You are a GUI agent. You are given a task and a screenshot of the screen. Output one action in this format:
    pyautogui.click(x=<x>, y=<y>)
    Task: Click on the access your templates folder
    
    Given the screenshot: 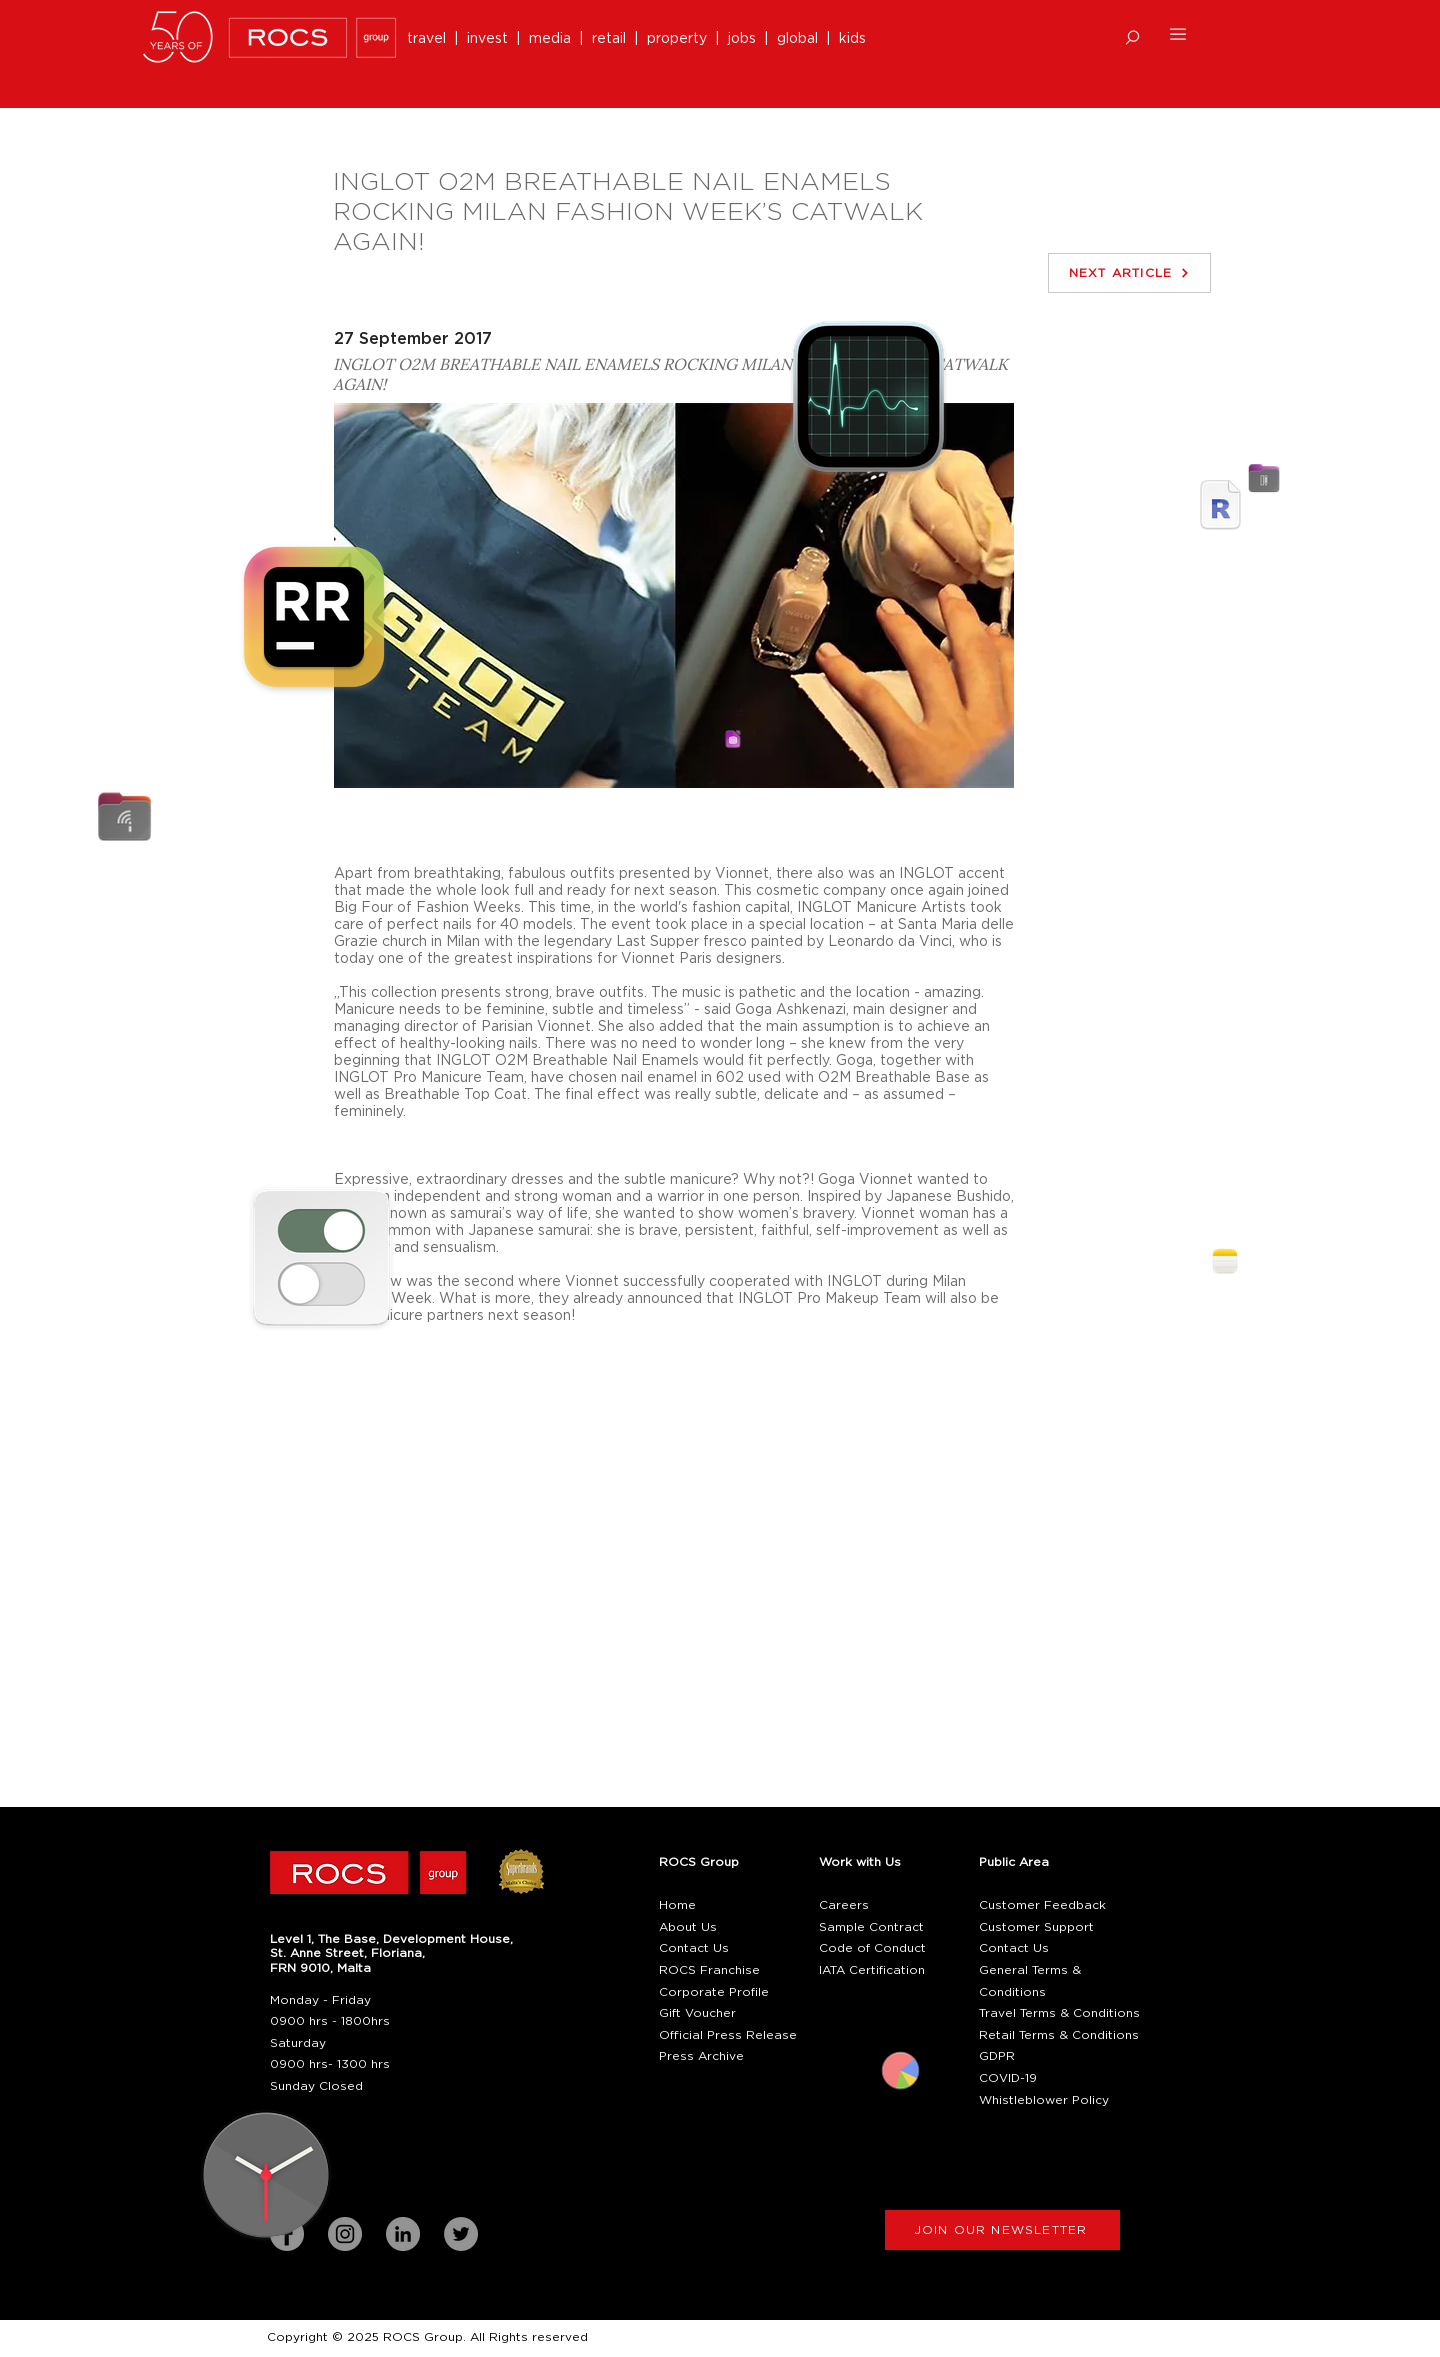 What is the action you would take?
    pyautogui.click(x=1264, y=478)
    